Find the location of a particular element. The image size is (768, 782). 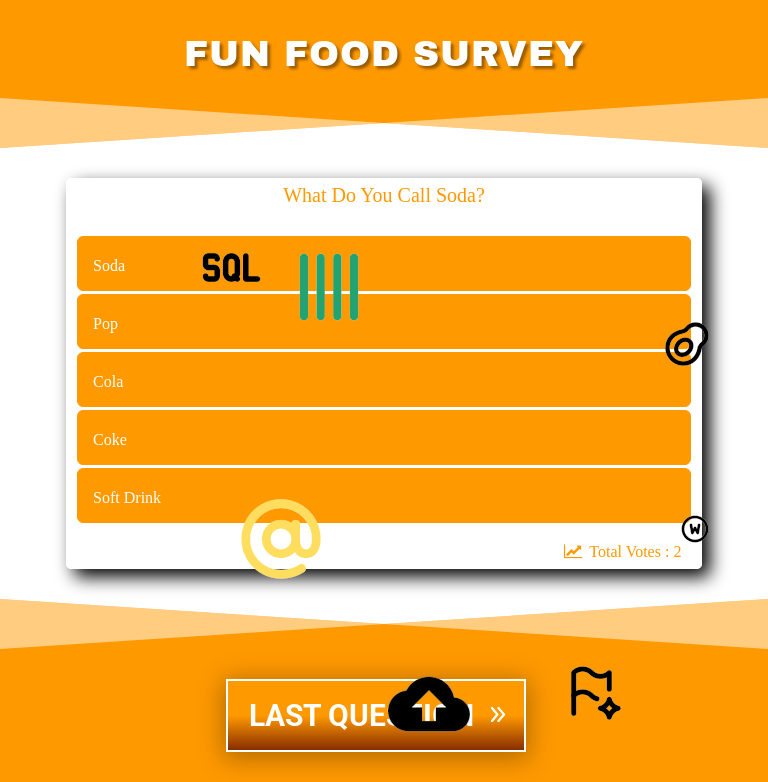

flag content for AI review or processing is located at coordinates (591, 690).